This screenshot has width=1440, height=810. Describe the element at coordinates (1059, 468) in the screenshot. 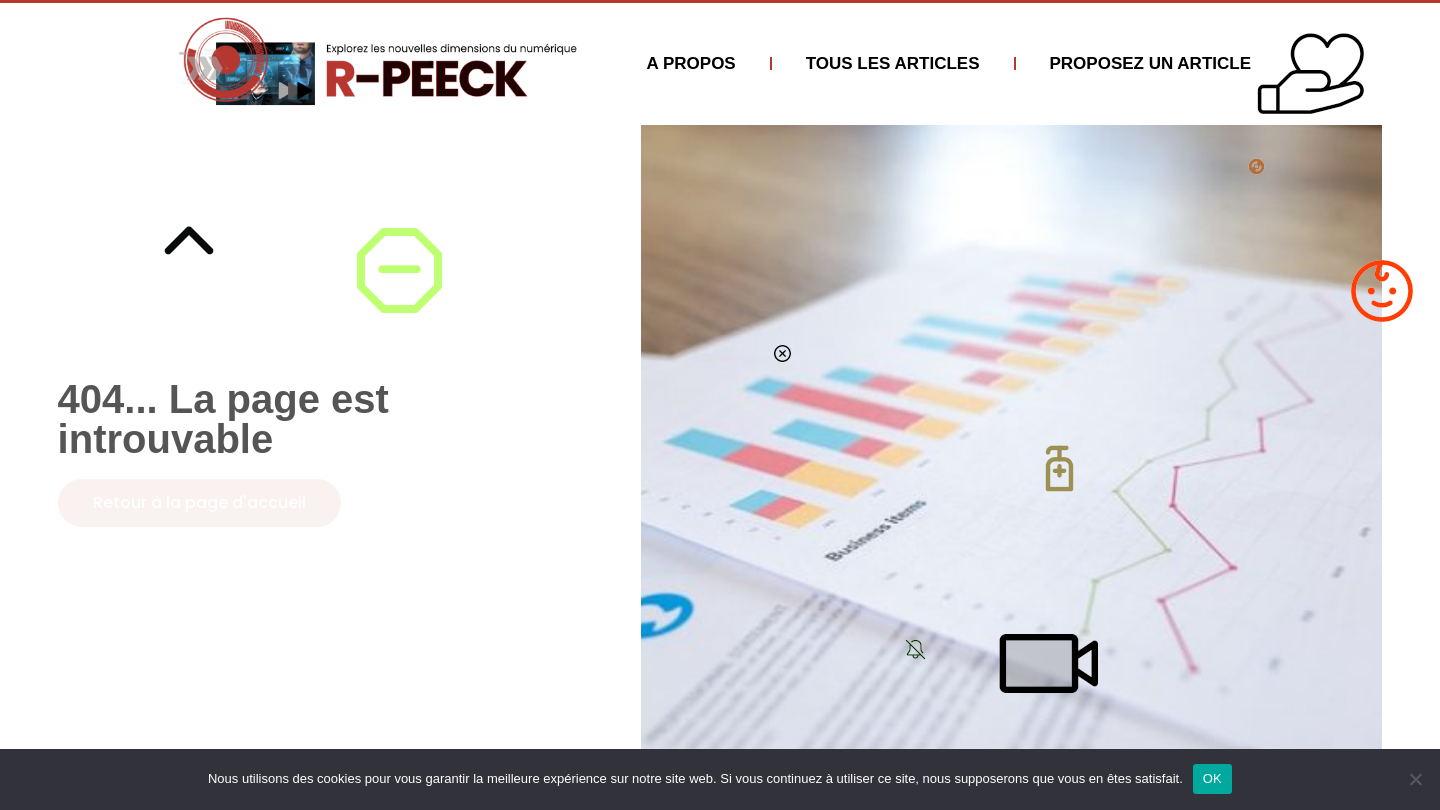

I see `access hygiene or sanitation information` at that location.